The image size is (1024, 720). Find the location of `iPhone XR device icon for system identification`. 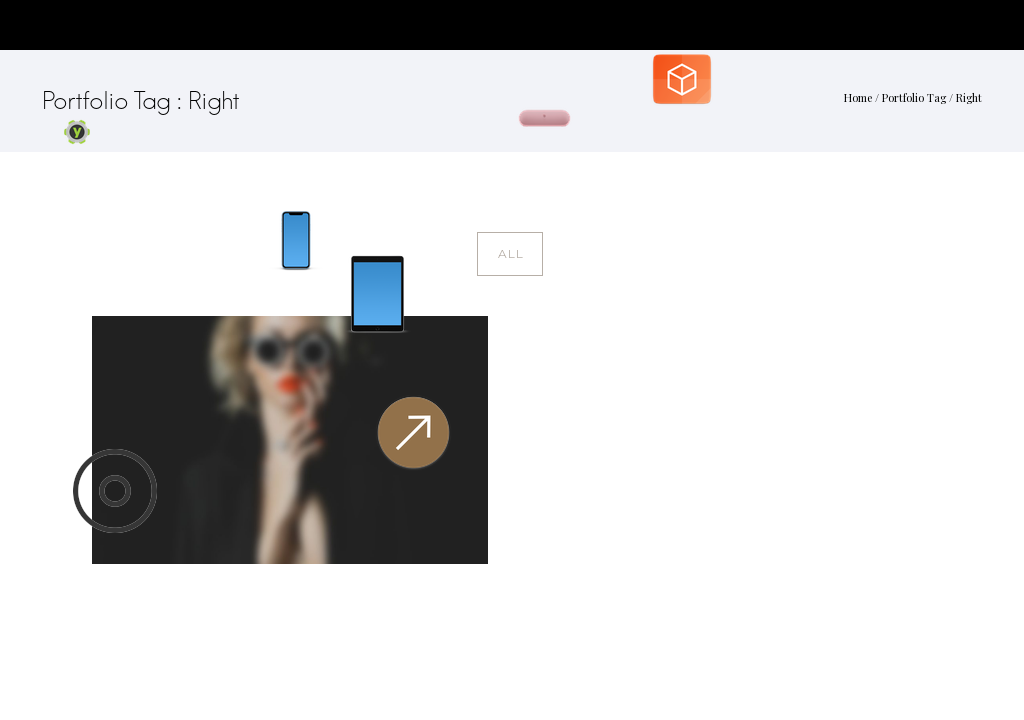

iPhone XR device icon for system identification is located at coordinates (296, 241).